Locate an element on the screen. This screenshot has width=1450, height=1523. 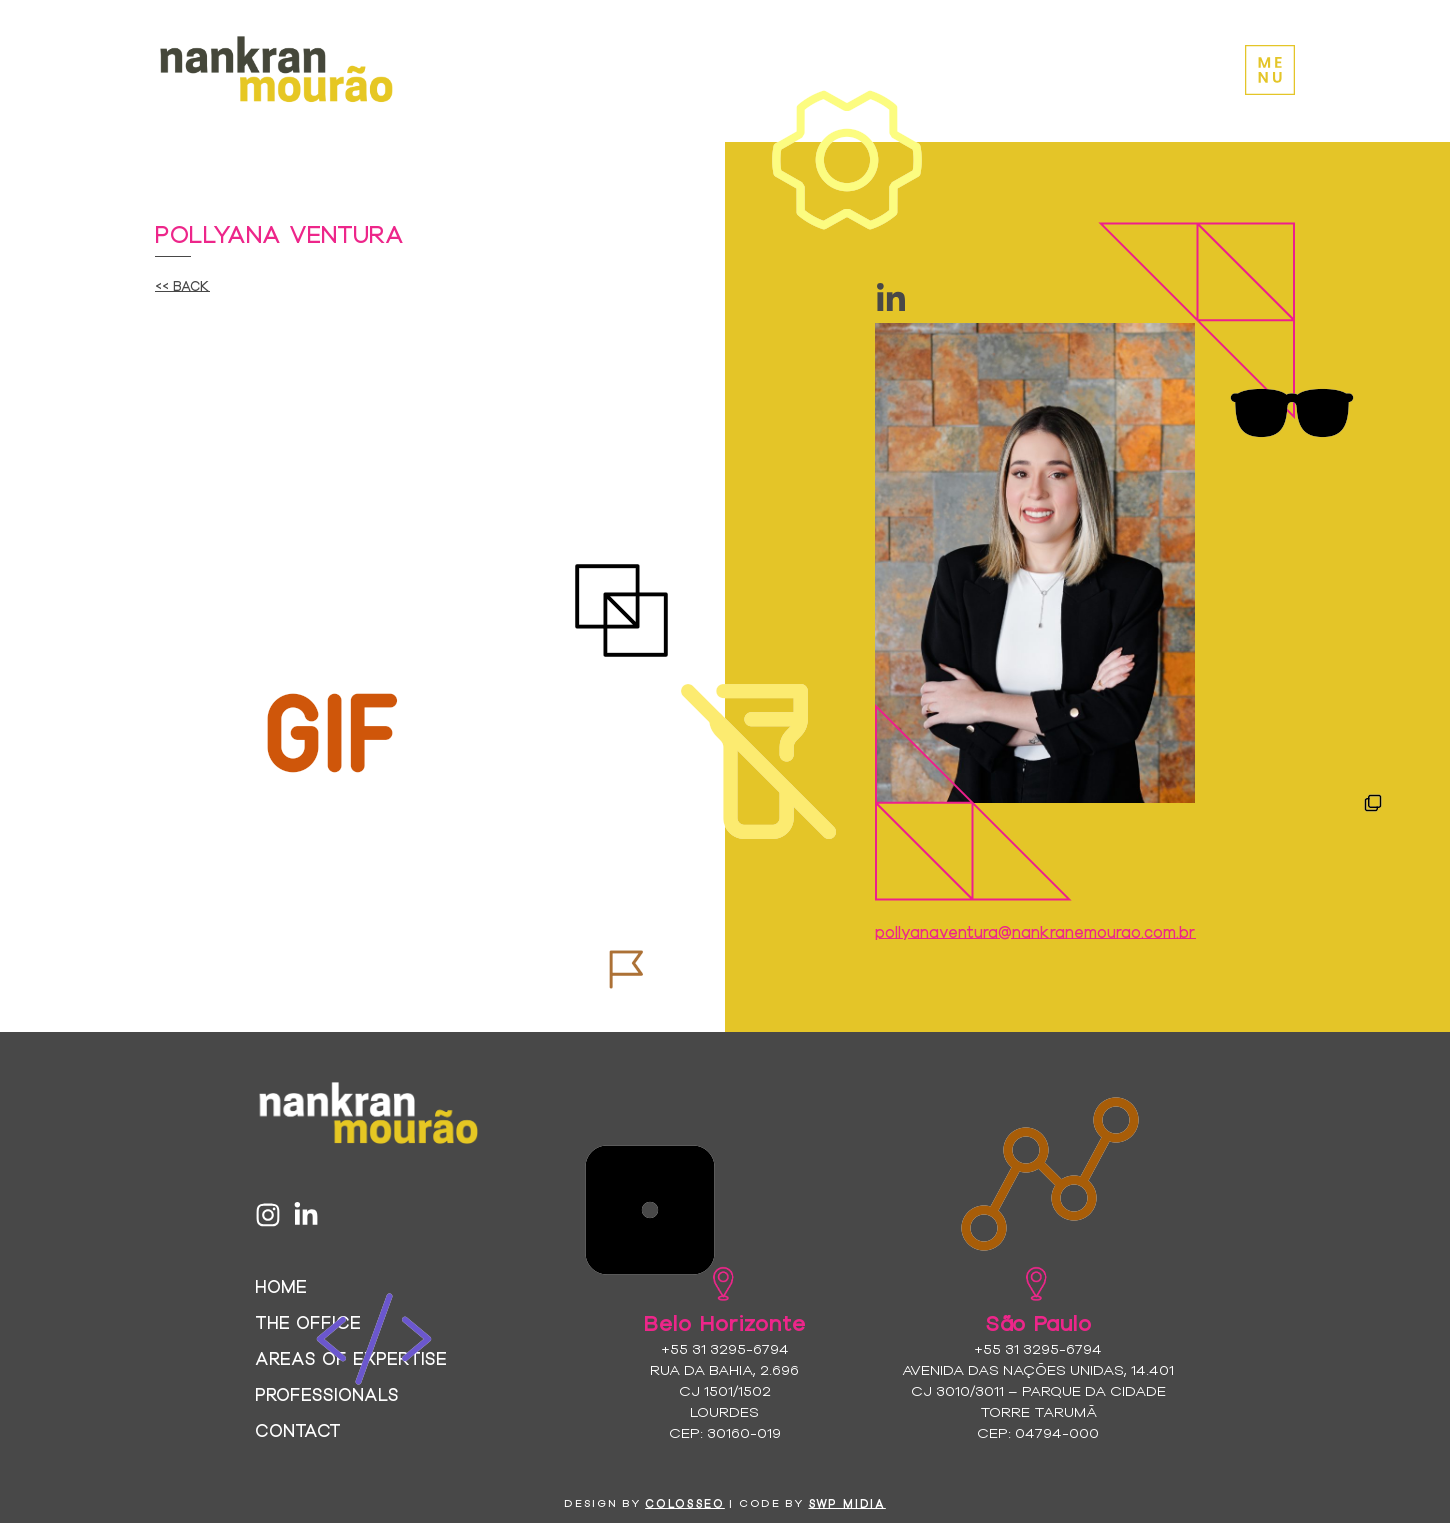
flashlight is currently off is located at coordinates (758, 761).